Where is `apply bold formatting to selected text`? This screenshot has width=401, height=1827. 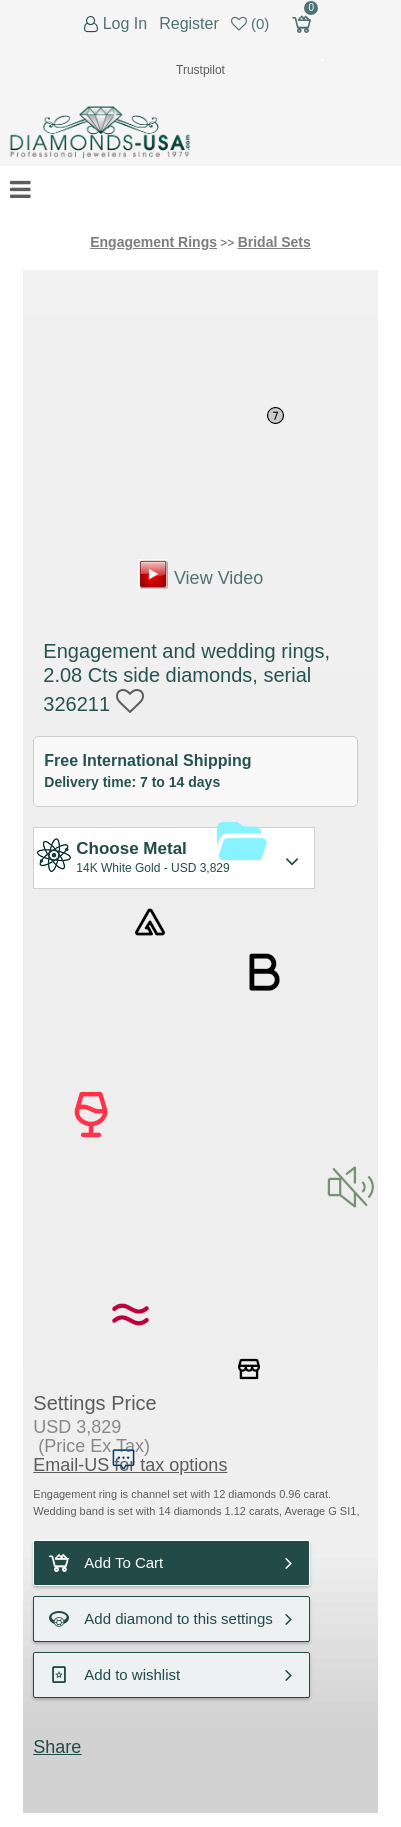 apply bold formatting to selected text is located at coordinates (262, 973).